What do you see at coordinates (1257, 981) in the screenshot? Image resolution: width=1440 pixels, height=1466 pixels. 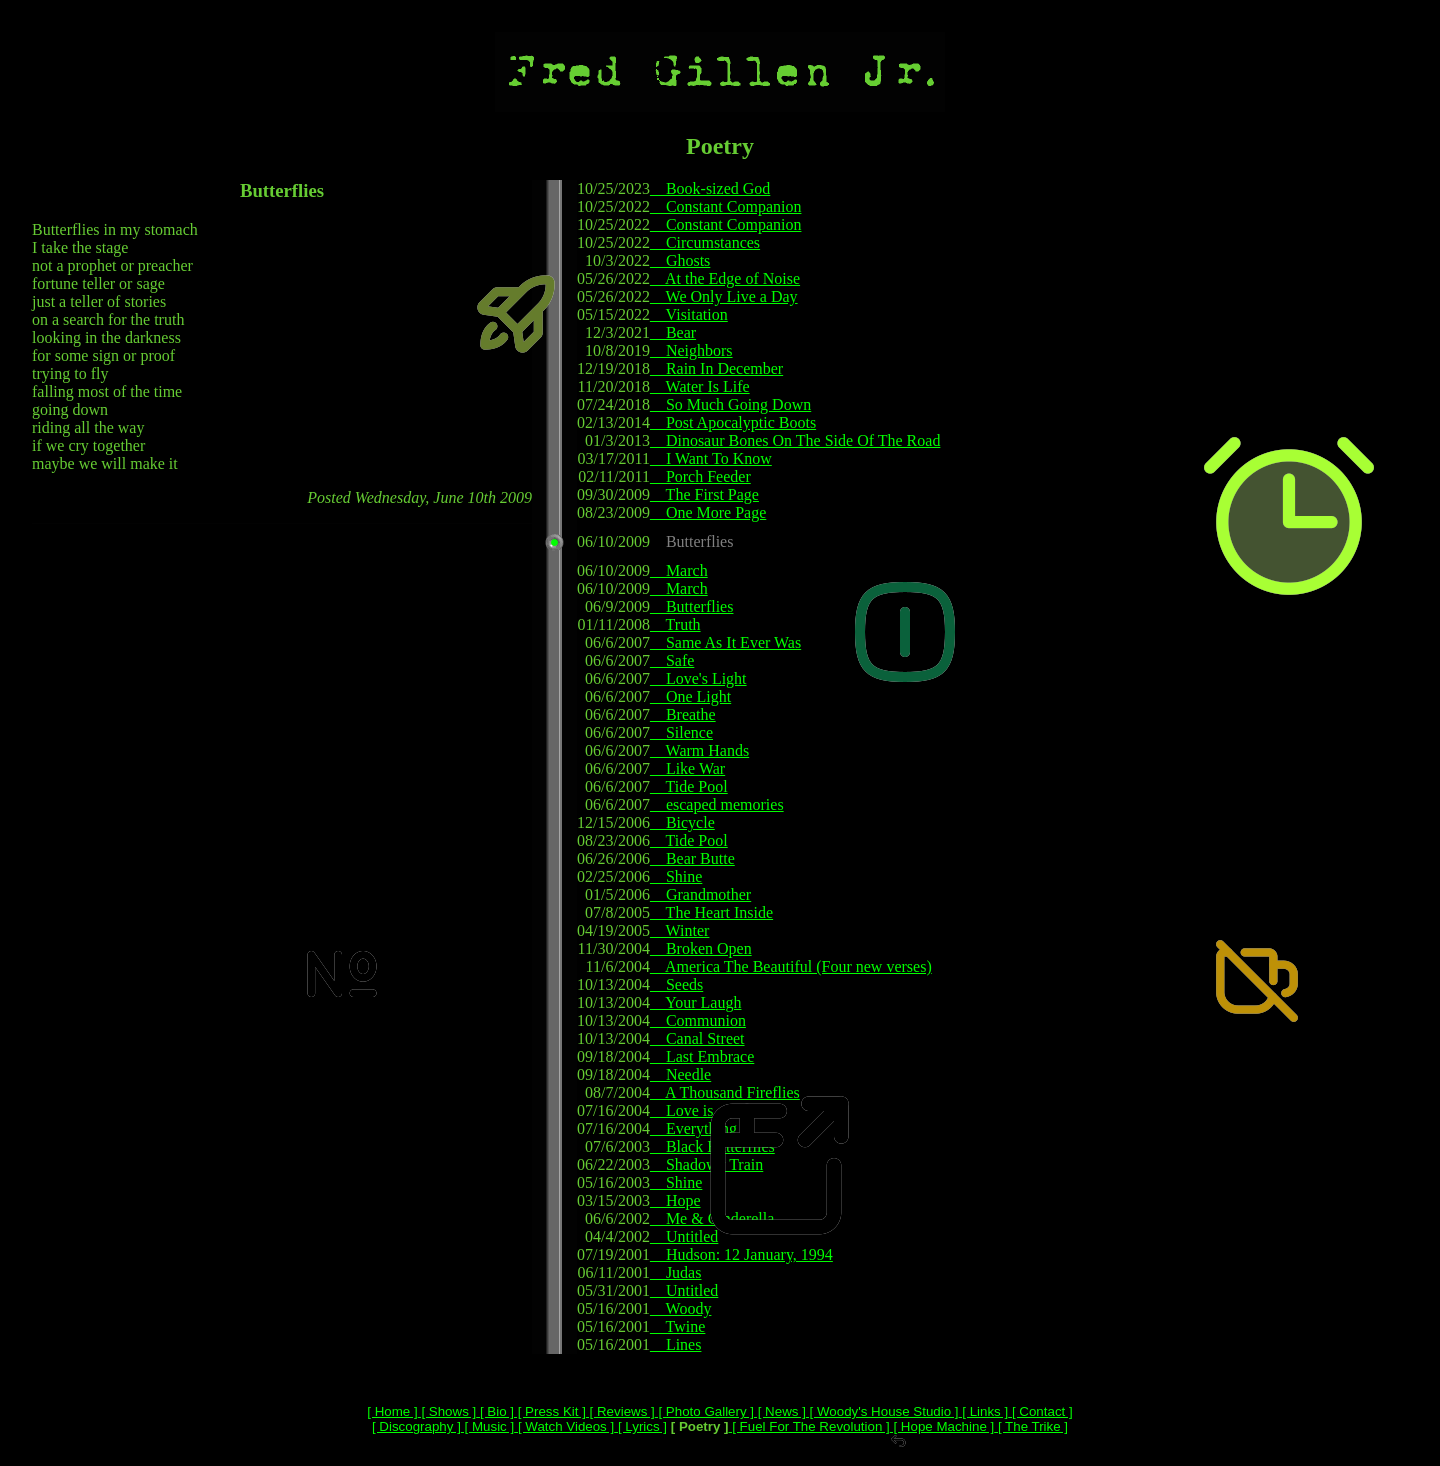 I see `no beverages allowed` at bounding box center [1257, 981].